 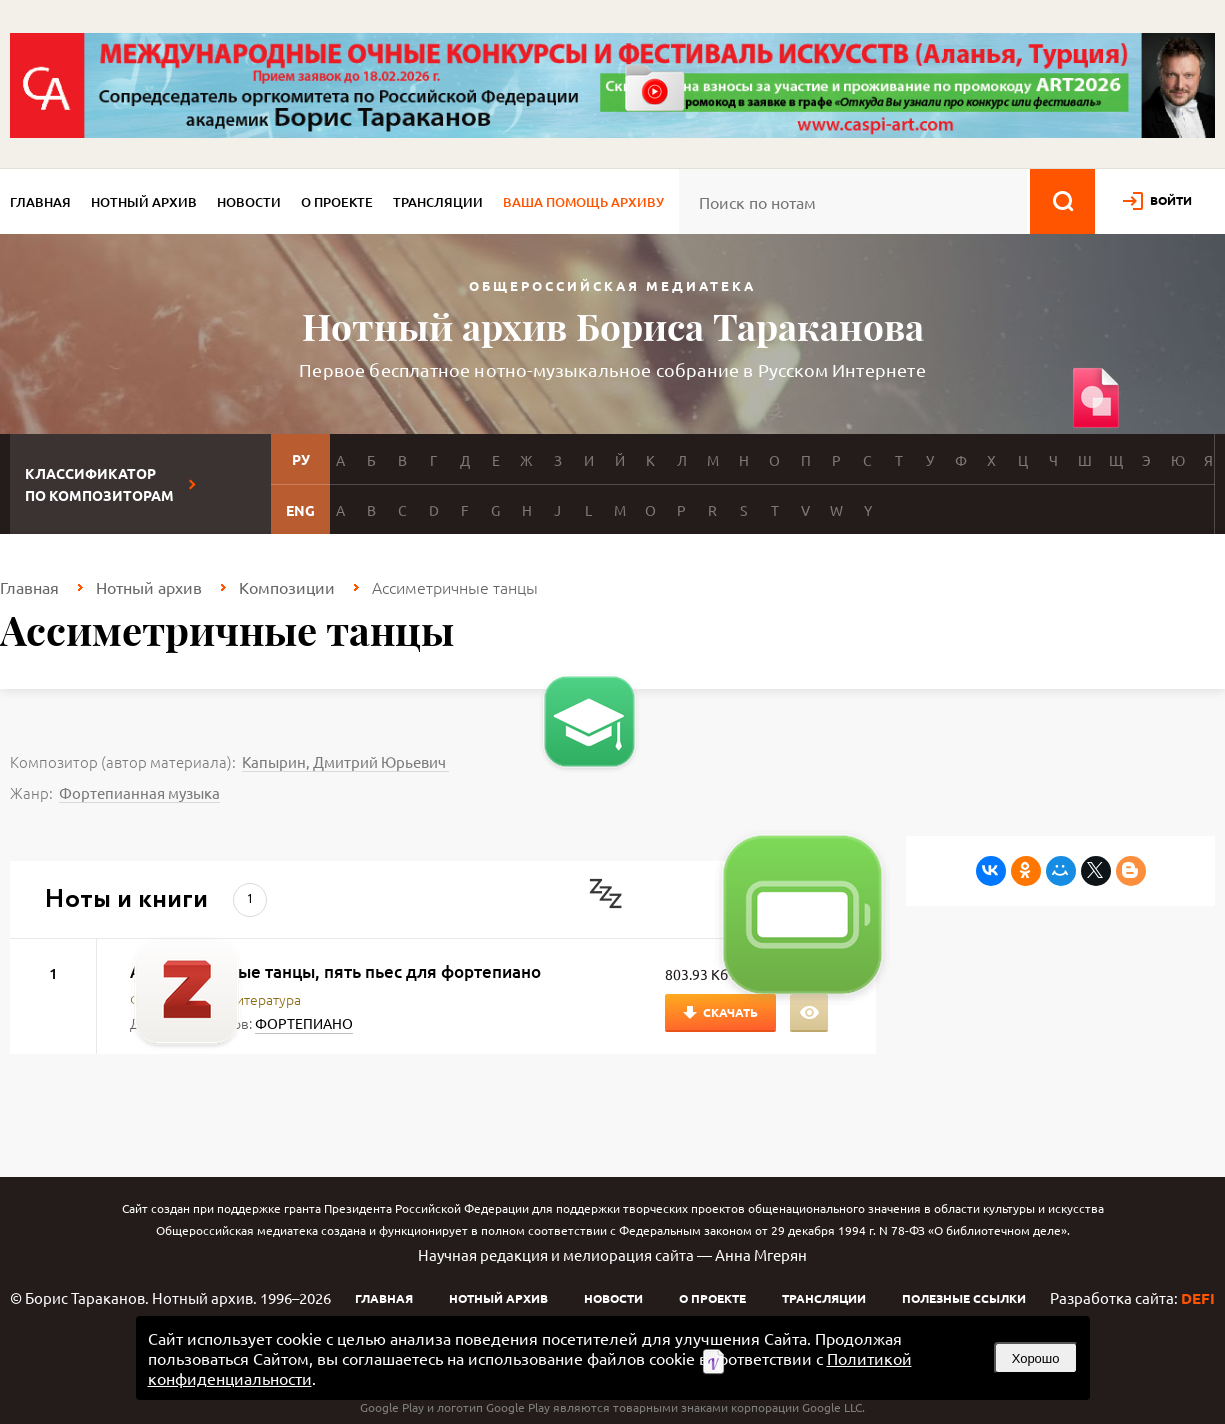 I want to click on indicates disk is in standby/sleep mode, so click(x=604, y=893).